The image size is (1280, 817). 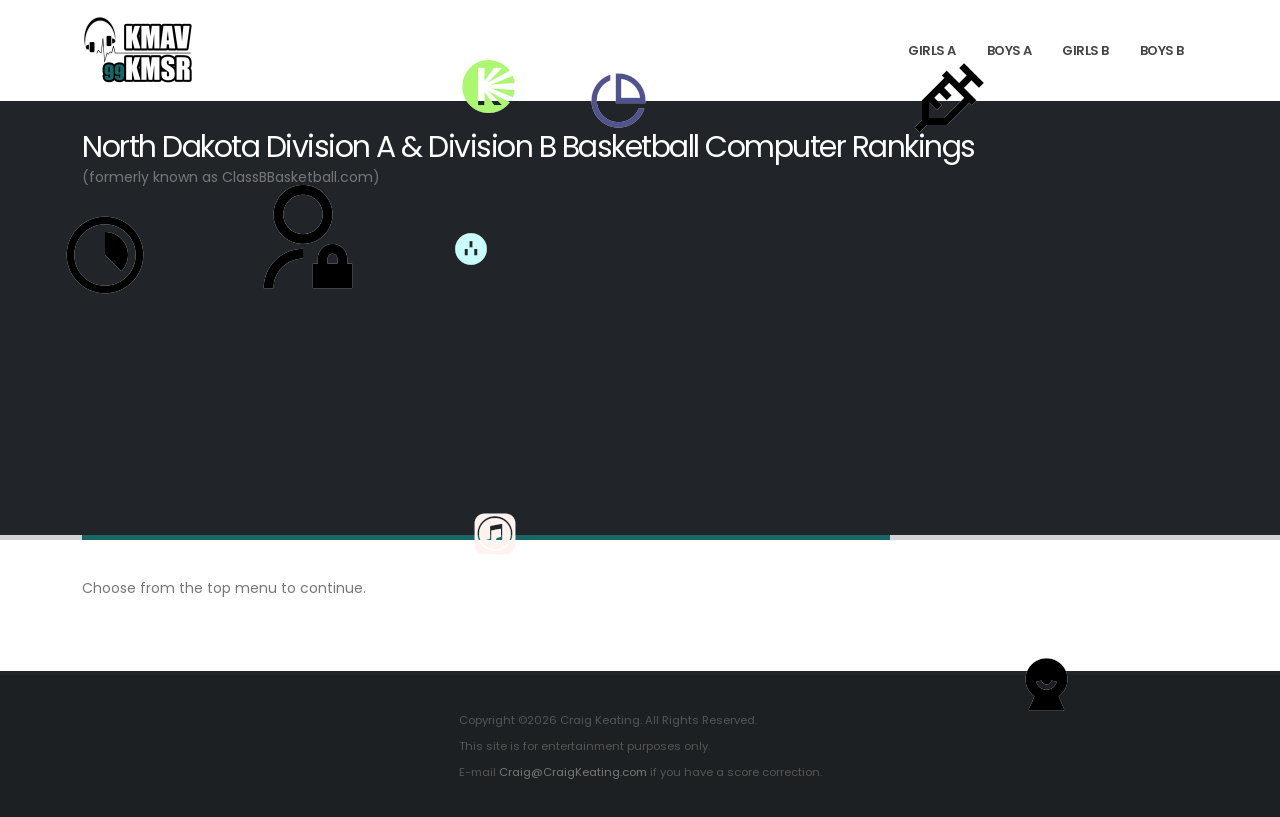 What do you see at coordinates (1046, 684) in the screenshot?
I see `view user profile` at bounding box center [1046, 684].